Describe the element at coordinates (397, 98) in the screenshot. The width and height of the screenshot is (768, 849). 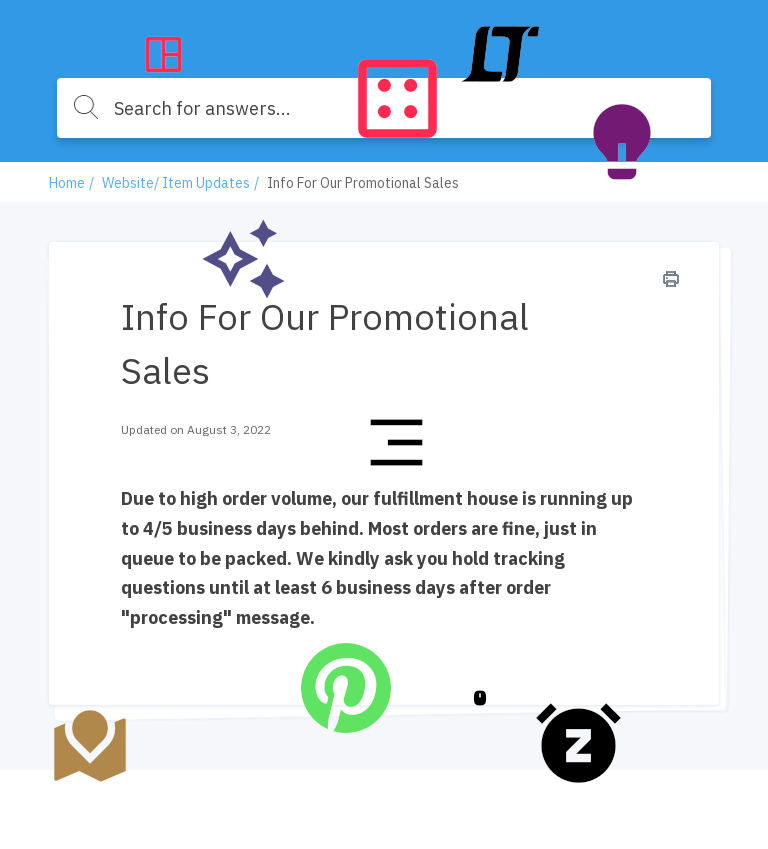
I see `randomize or shuffle content` at that location.